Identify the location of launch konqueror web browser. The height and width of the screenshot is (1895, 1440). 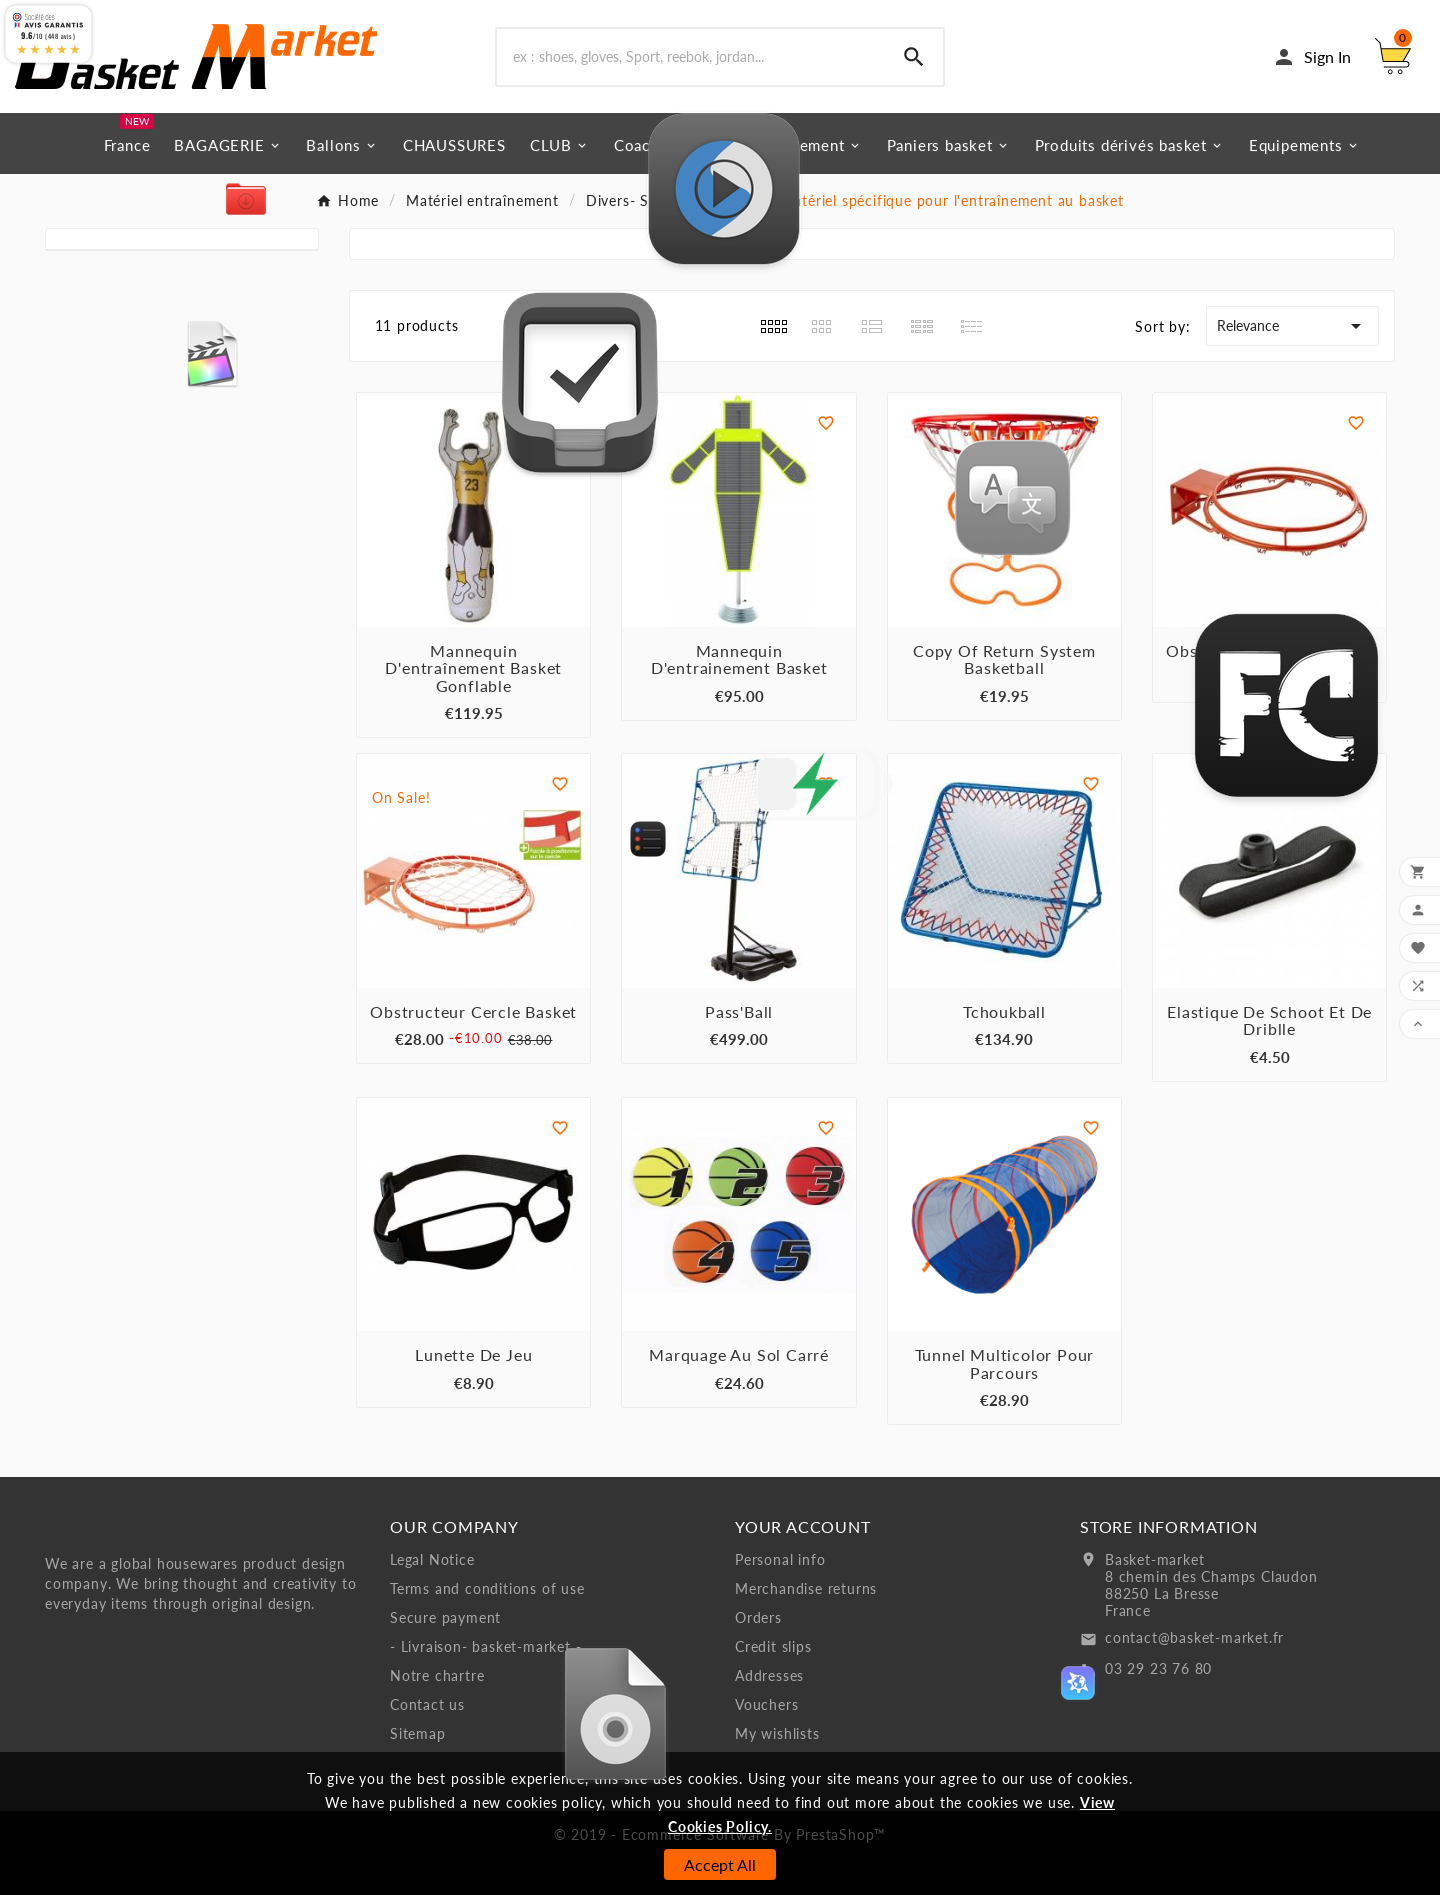
(1078, 1683).